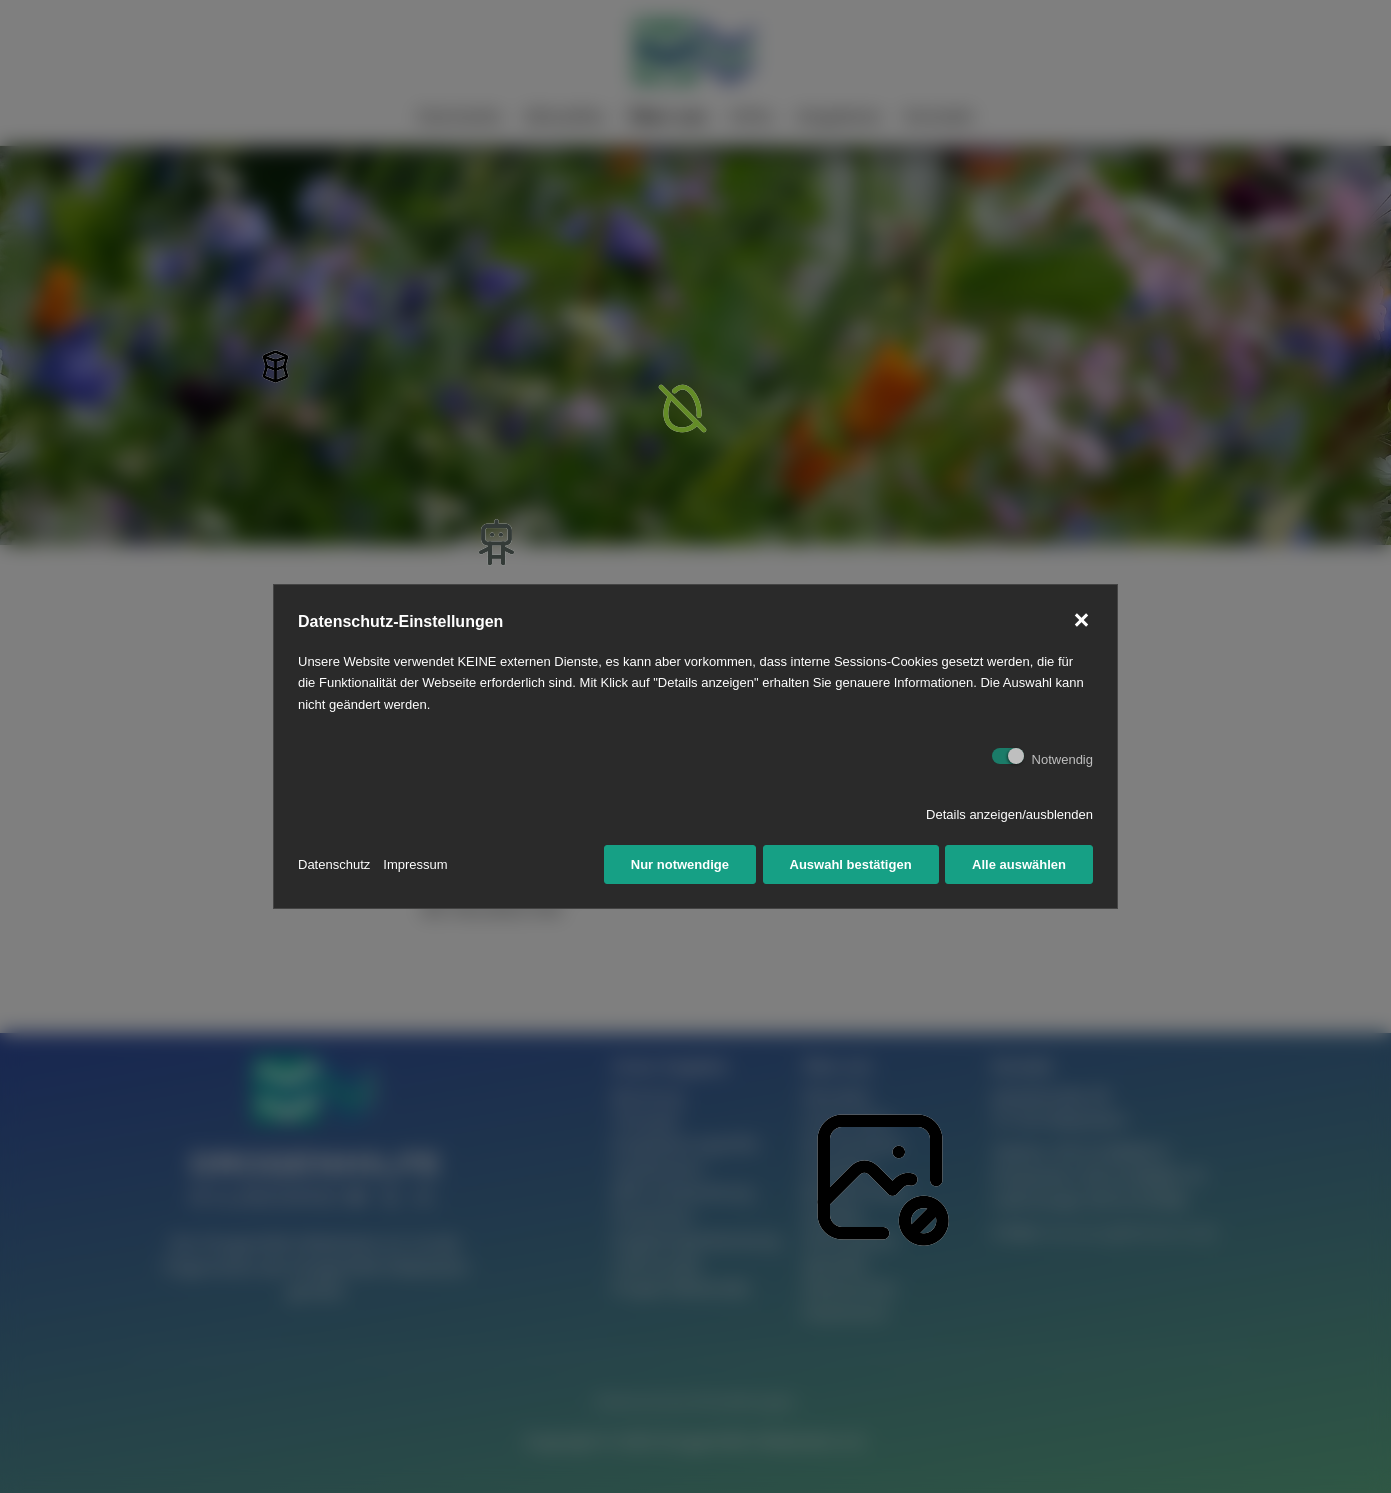  Describe the element at coordinates (275, 366) in the screenshot. I see `view 3D object or model` at that location.